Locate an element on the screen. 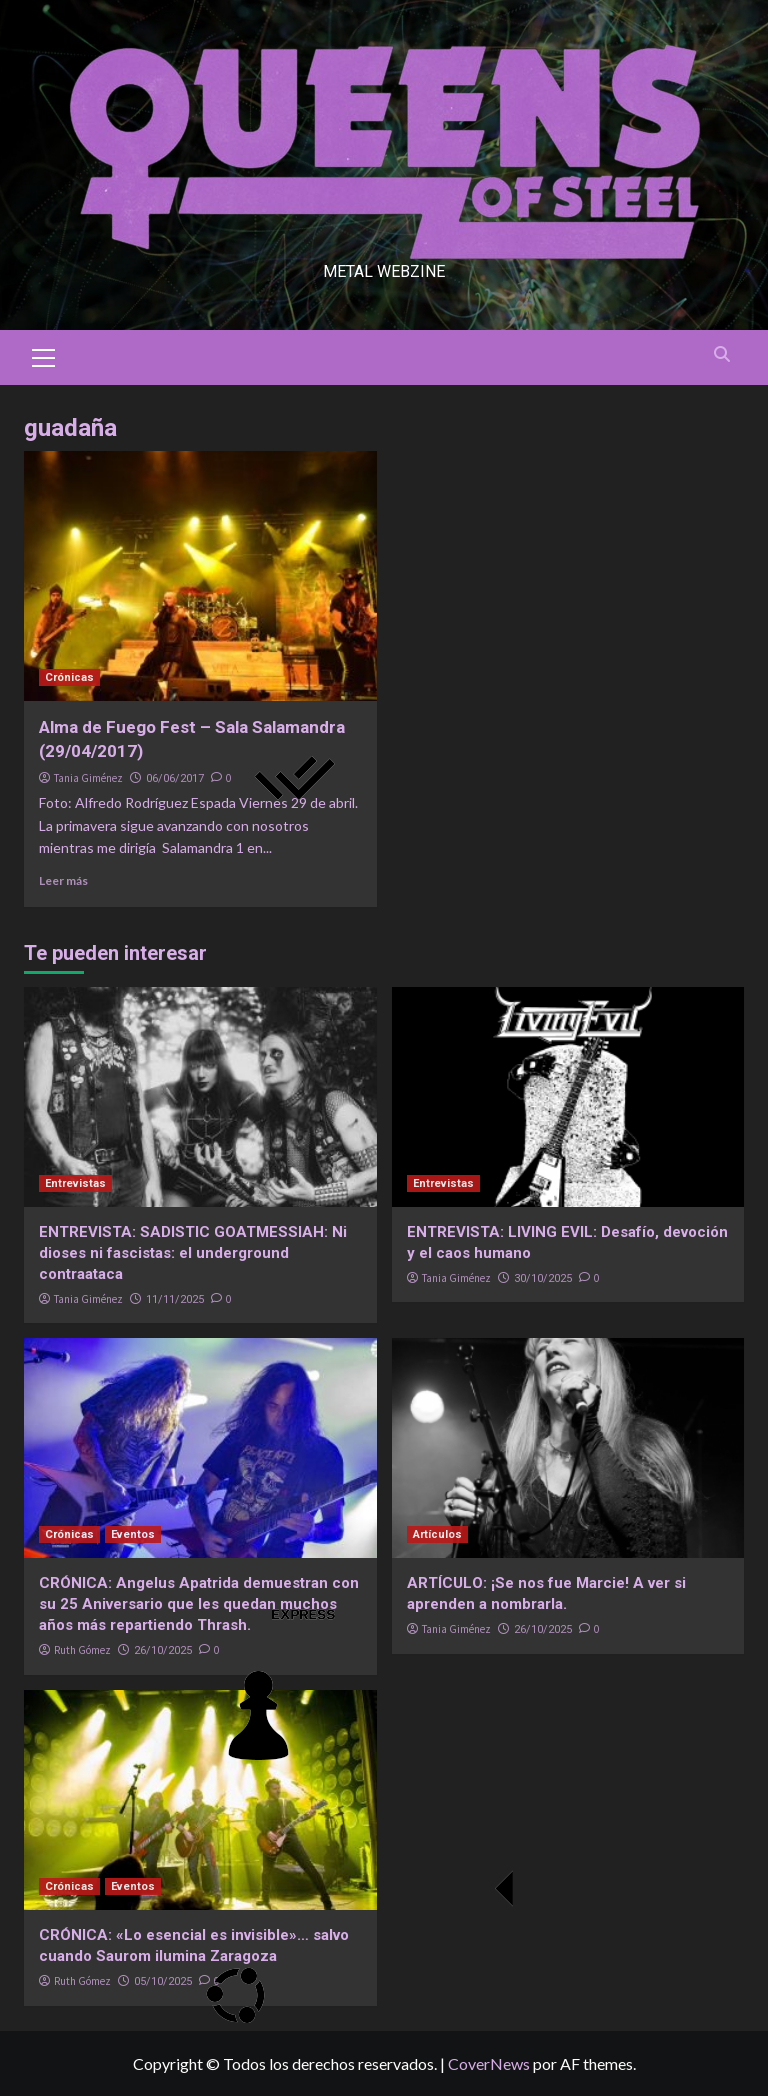 This screenshot has width=768, height=2096. visit the Express clothing retailer website is located at coordinates (303, 1614).